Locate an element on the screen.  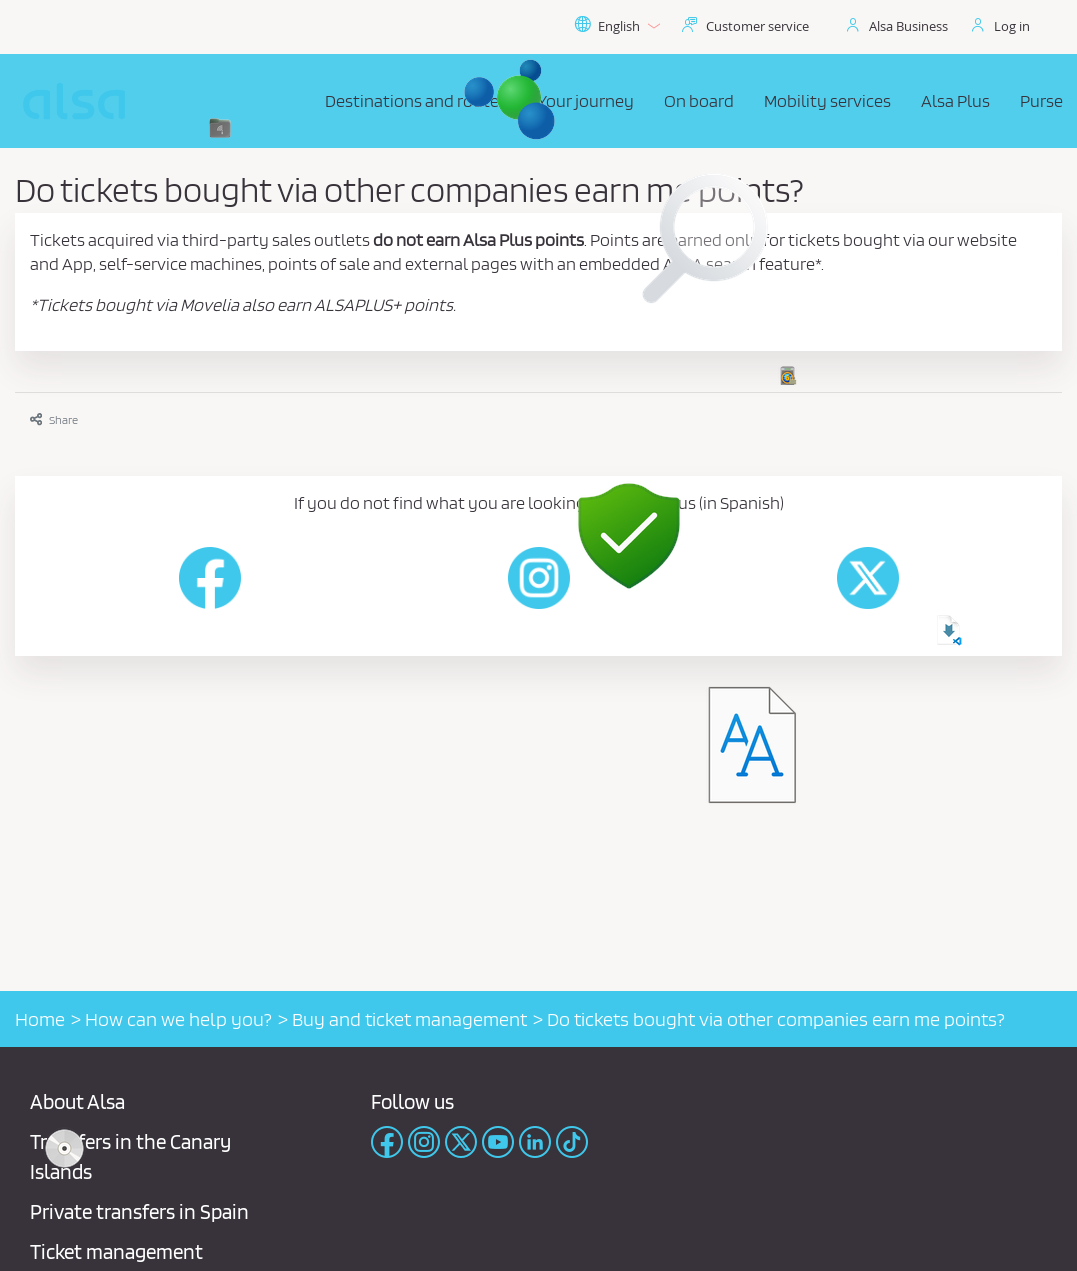
open insync cloud sync folder is located at coordinates (220, 128).